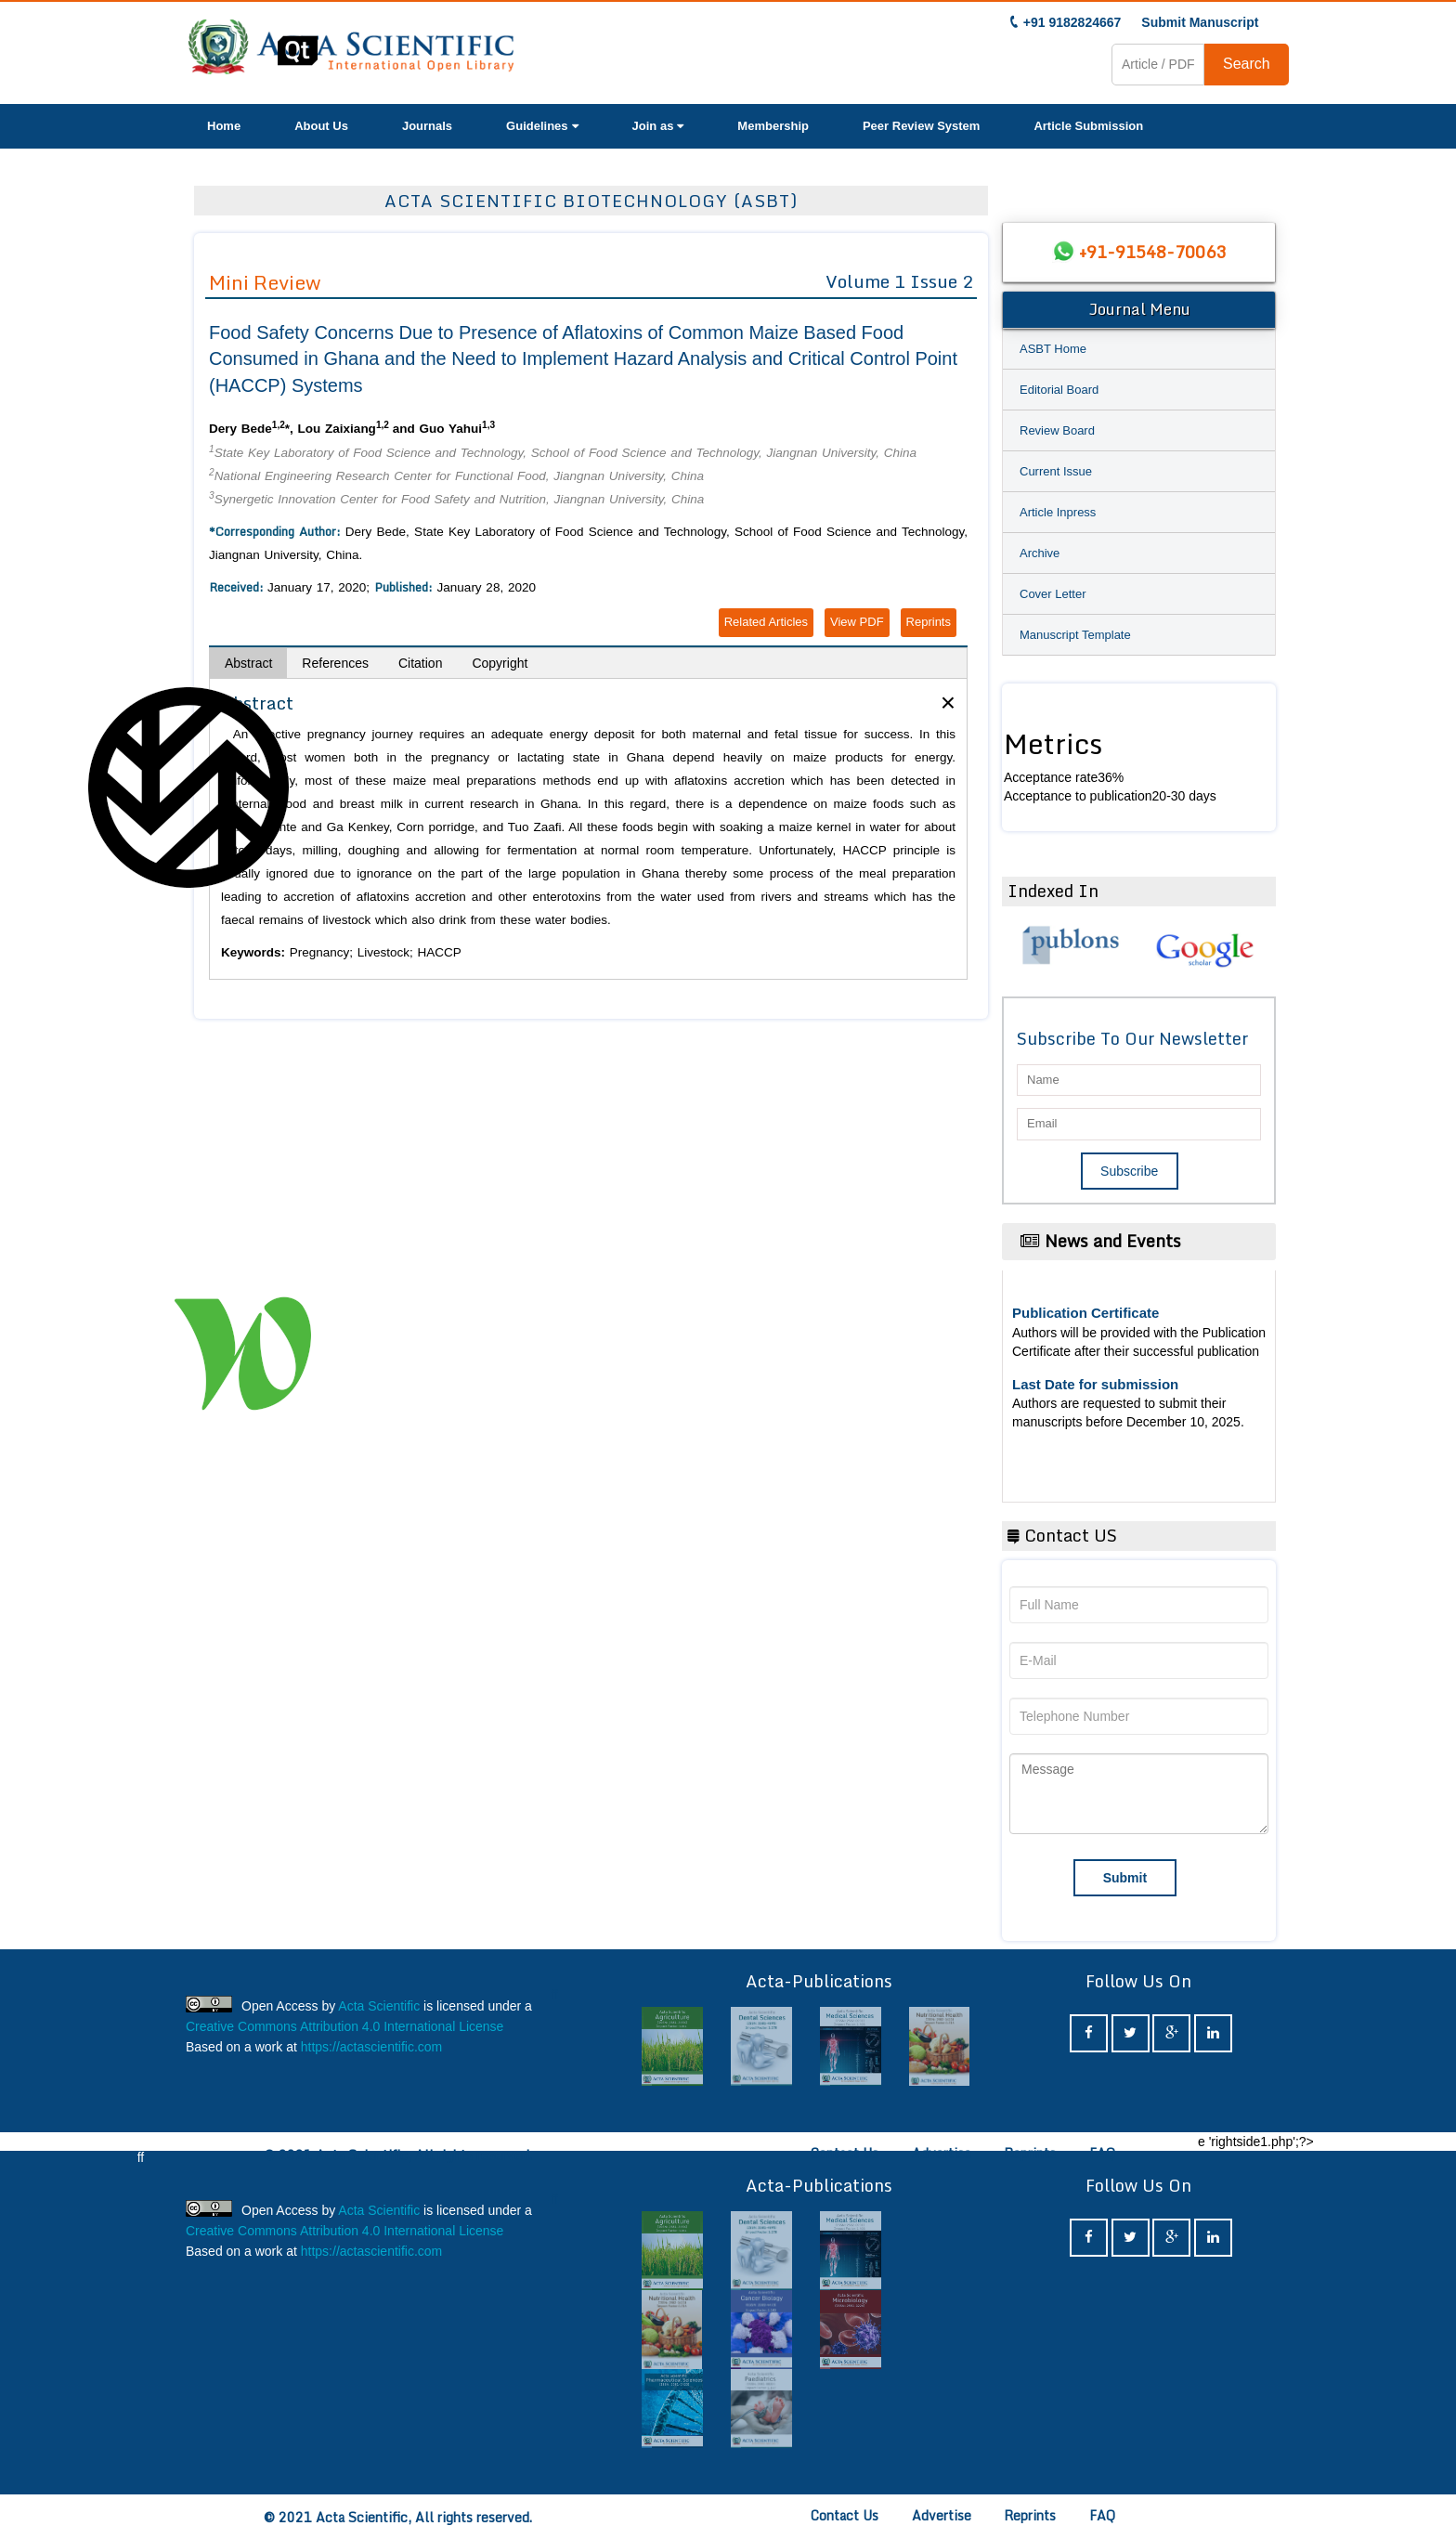 This screenshot has height=2539, width=1456. I want to click on Qt framework branding or logo, so click(297, 50).